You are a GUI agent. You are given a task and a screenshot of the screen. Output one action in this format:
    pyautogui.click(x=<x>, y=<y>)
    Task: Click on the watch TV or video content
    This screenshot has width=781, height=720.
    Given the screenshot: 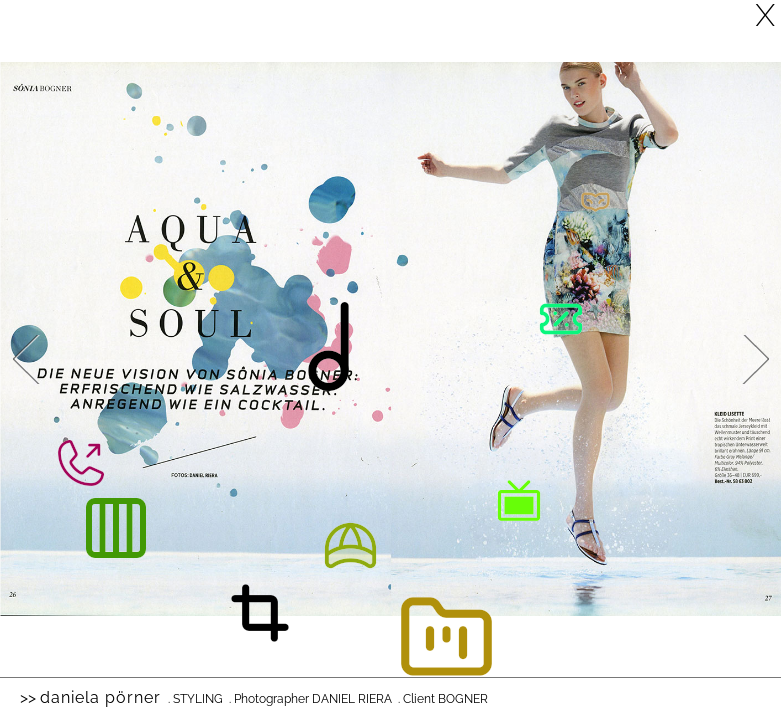 What is the action you would take?
    pyautogui.click(x=519, y=503)
    